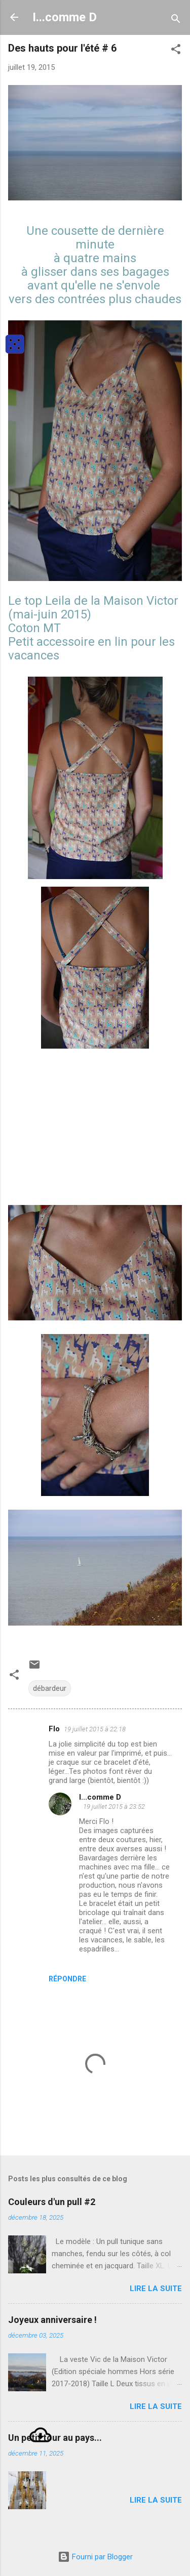  What do you see at coordinates (41, 2435) in the screenshot?
I see `download file from cloud storage` at bounding box center [41, 2435].